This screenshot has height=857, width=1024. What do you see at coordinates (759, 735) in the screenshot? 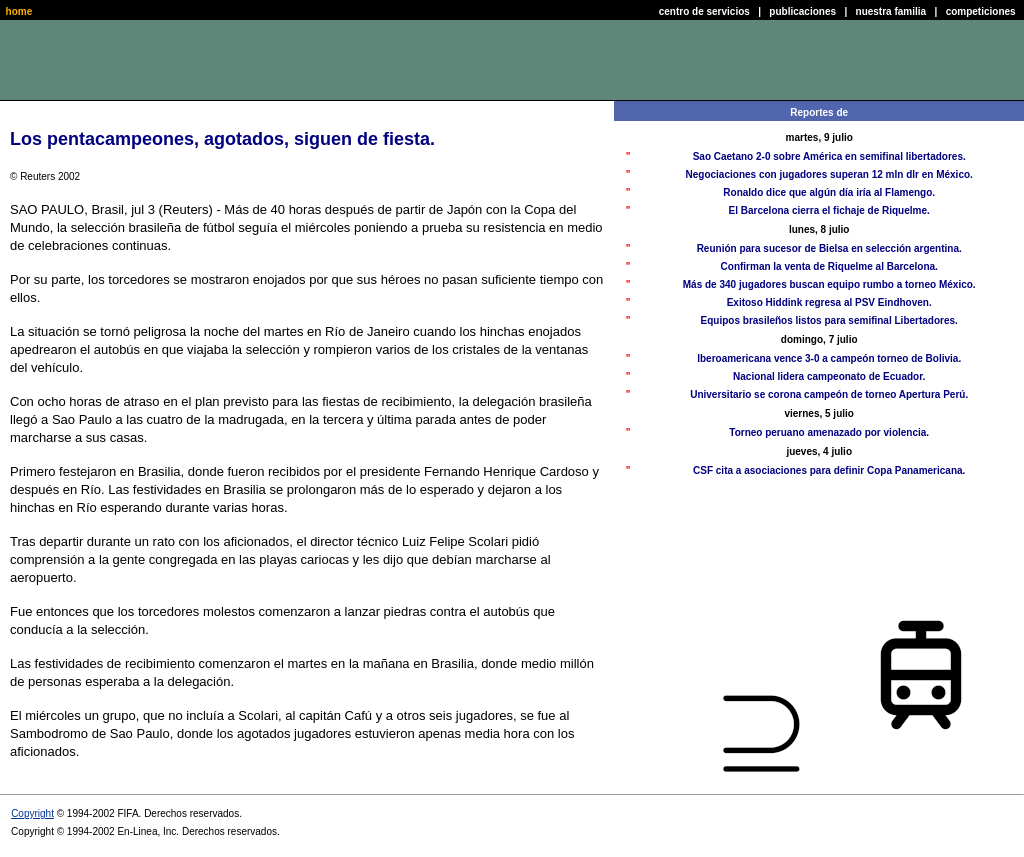
I see `indicates a superset mathematical relationship` at bounding box center [759, 735].